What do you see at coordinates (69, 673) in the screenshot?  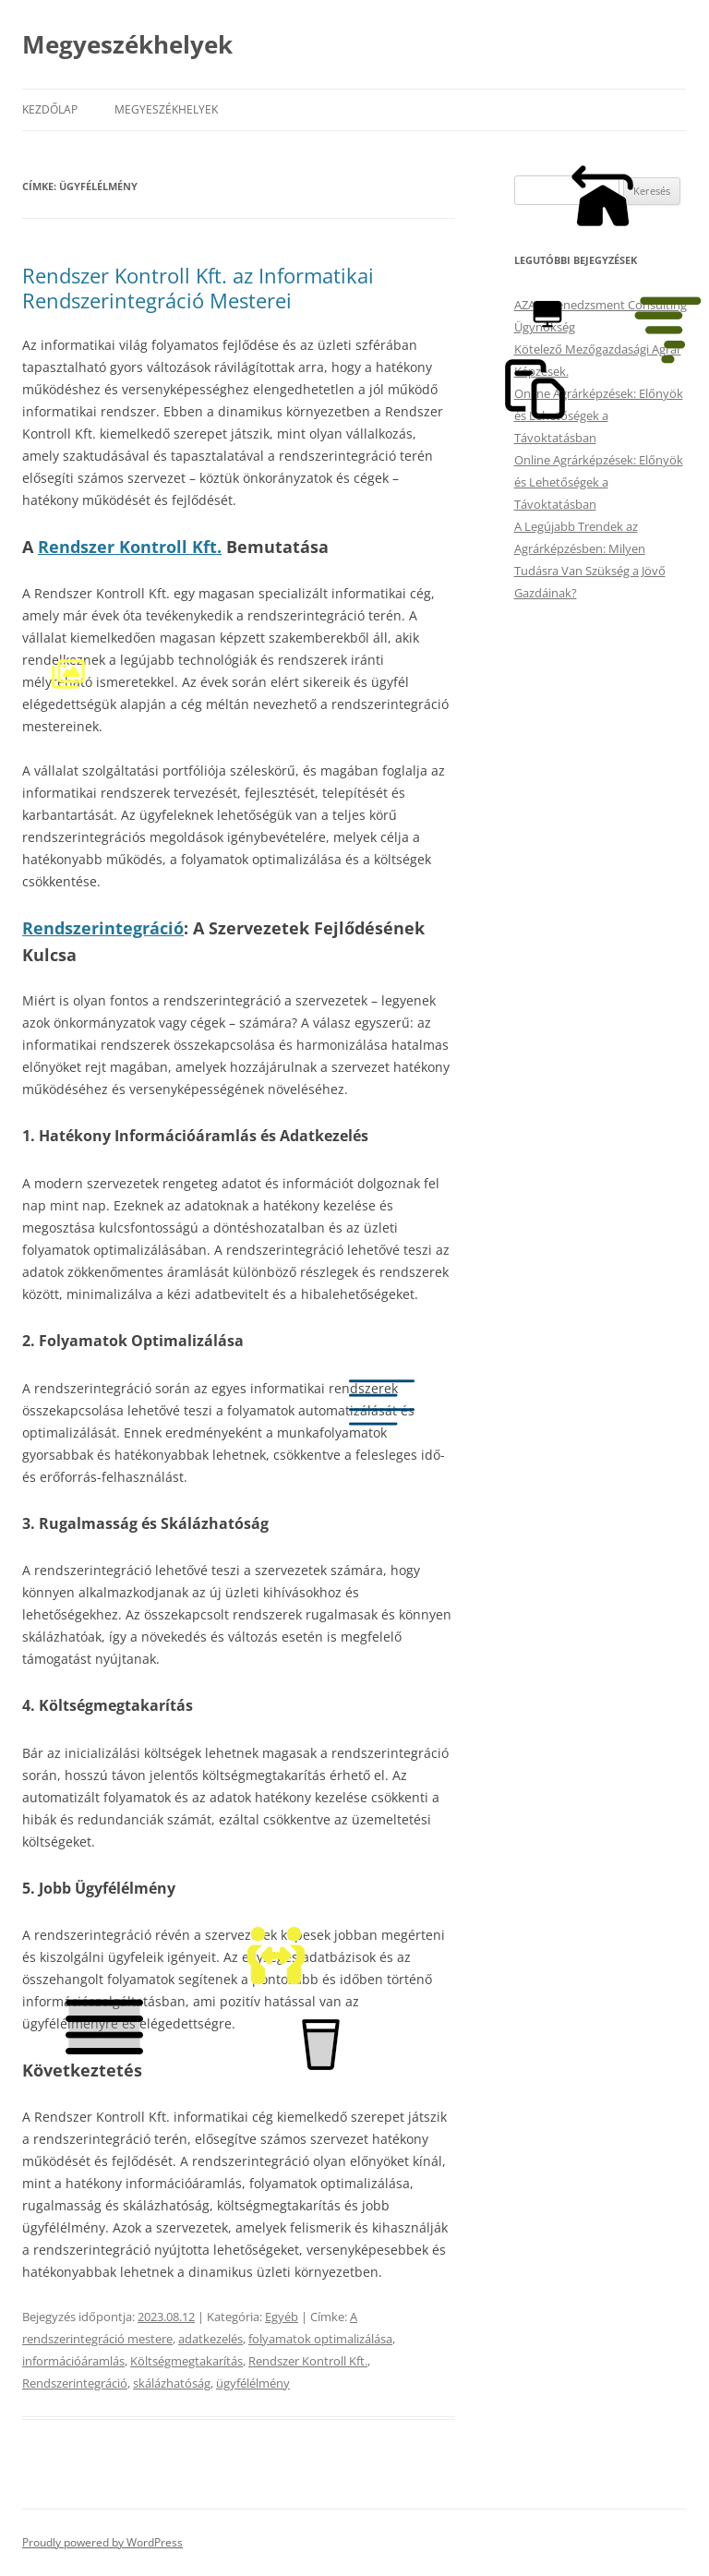 I see `view photo gallery` at bounding box center [69, 673].